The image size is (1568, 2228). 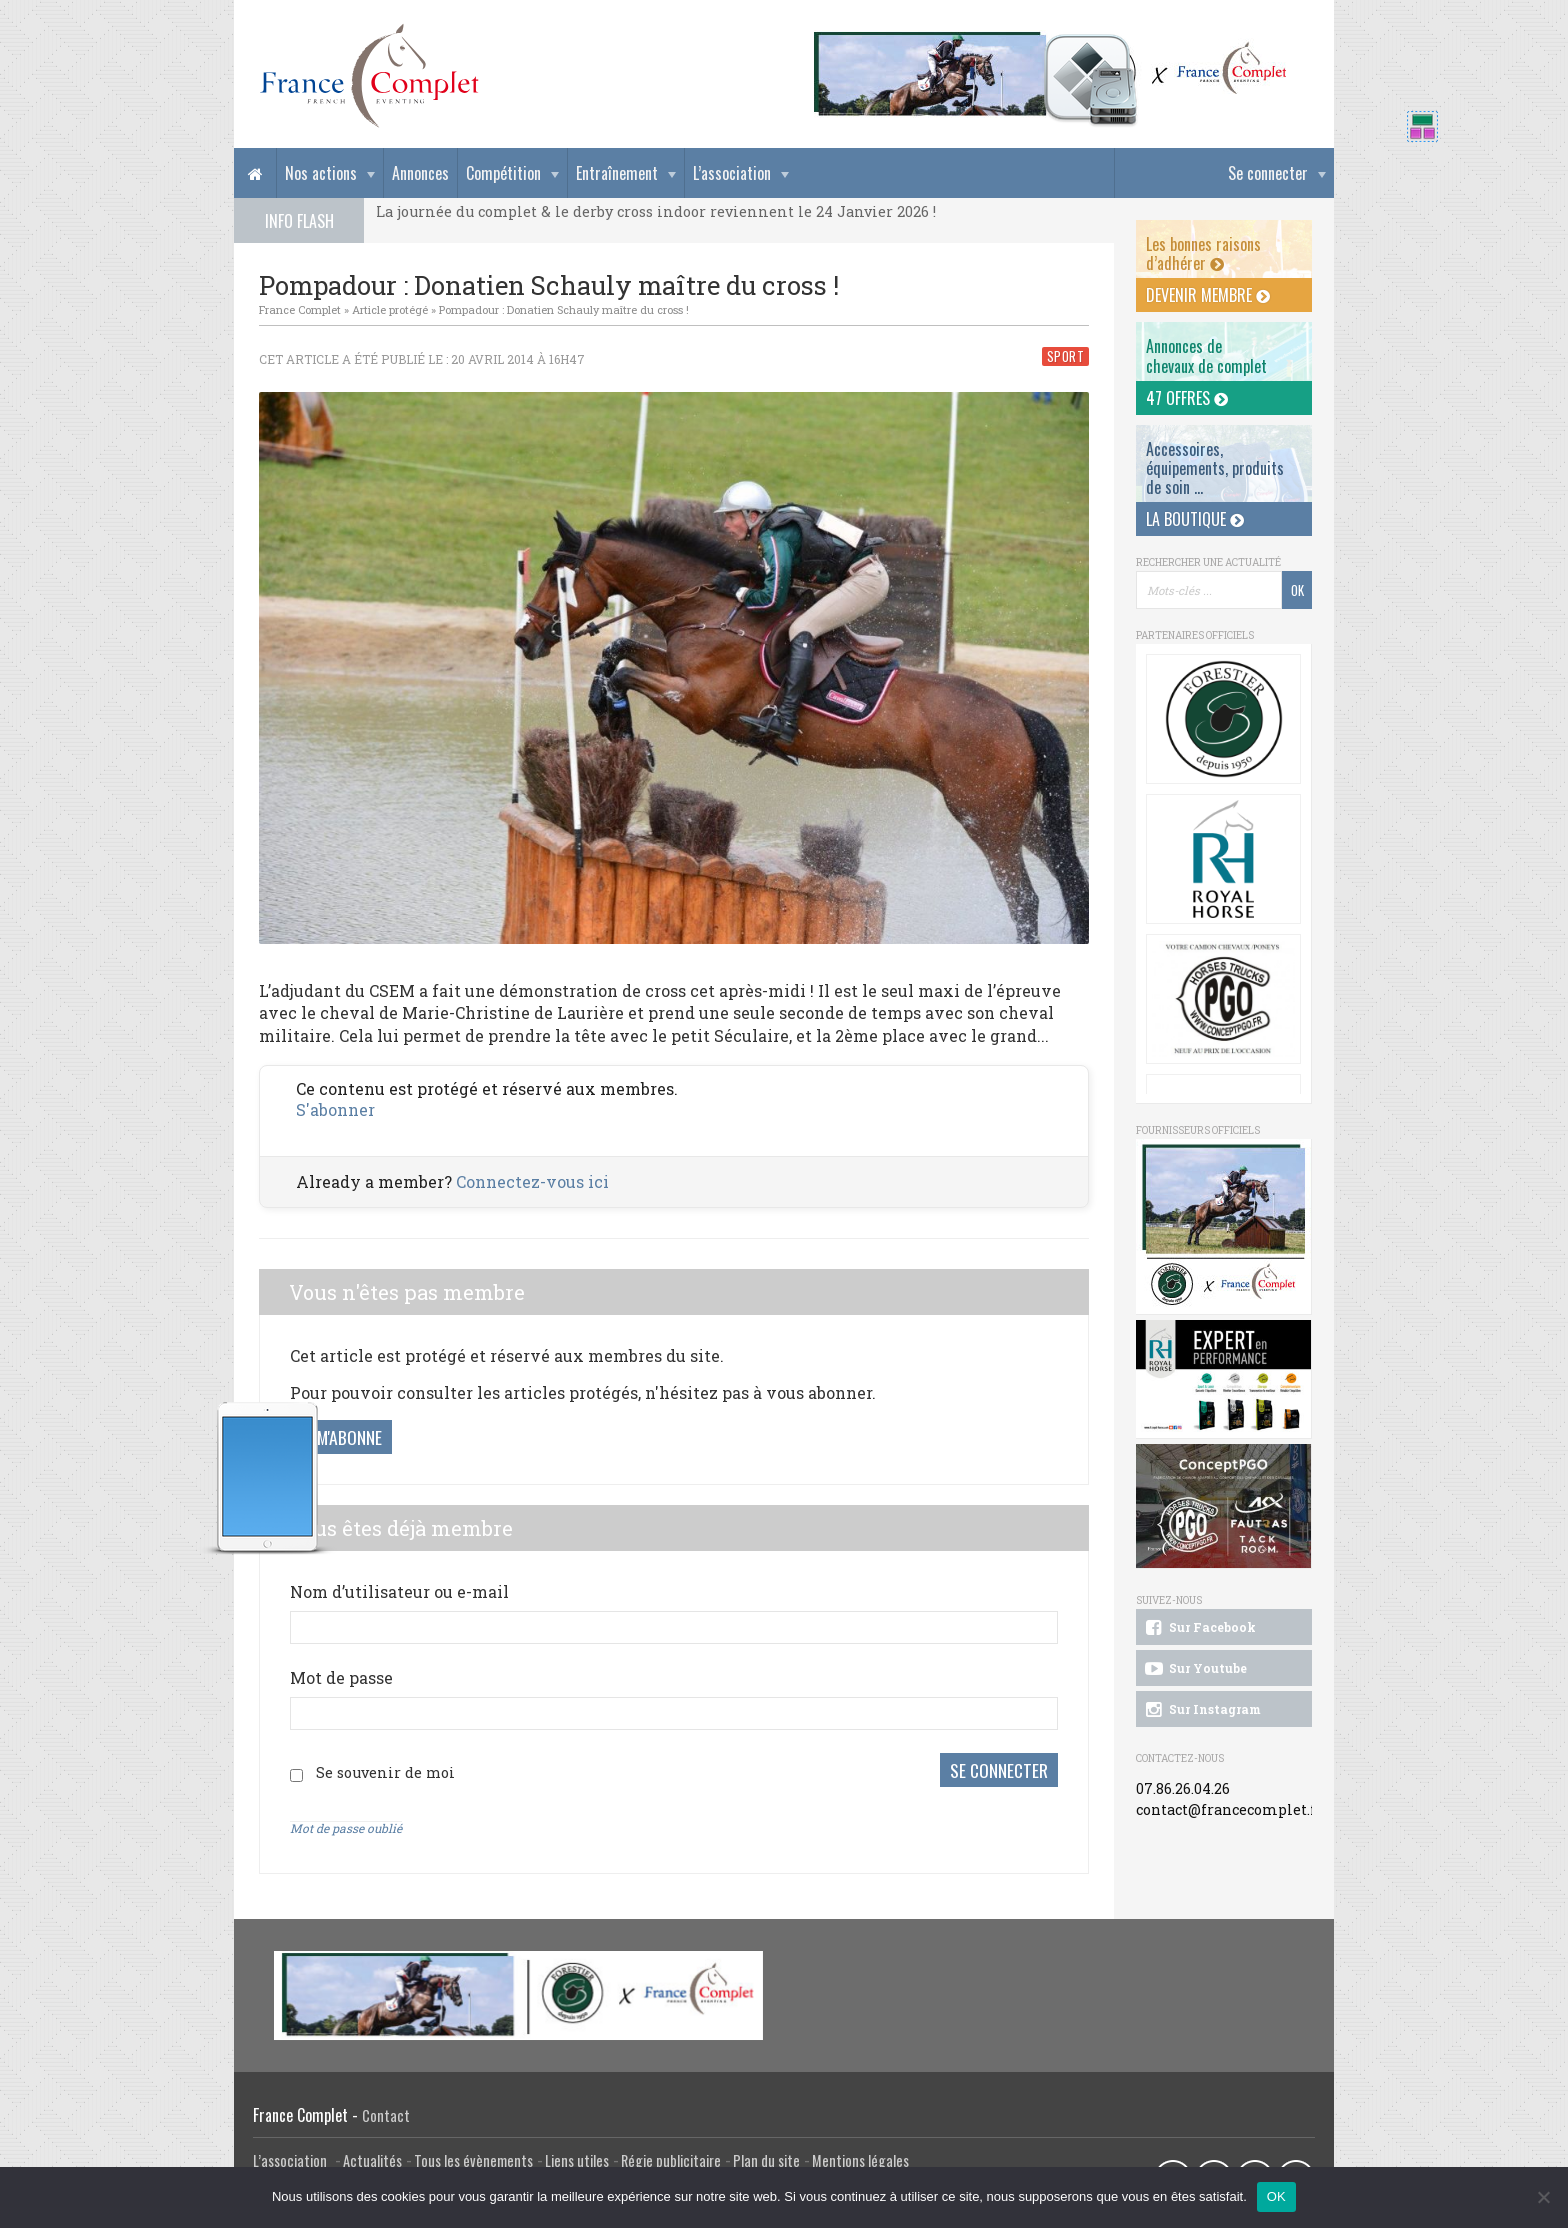 I want to click on launch boot camp assistant to install windows on your mac, so click(x=1087, y=77).